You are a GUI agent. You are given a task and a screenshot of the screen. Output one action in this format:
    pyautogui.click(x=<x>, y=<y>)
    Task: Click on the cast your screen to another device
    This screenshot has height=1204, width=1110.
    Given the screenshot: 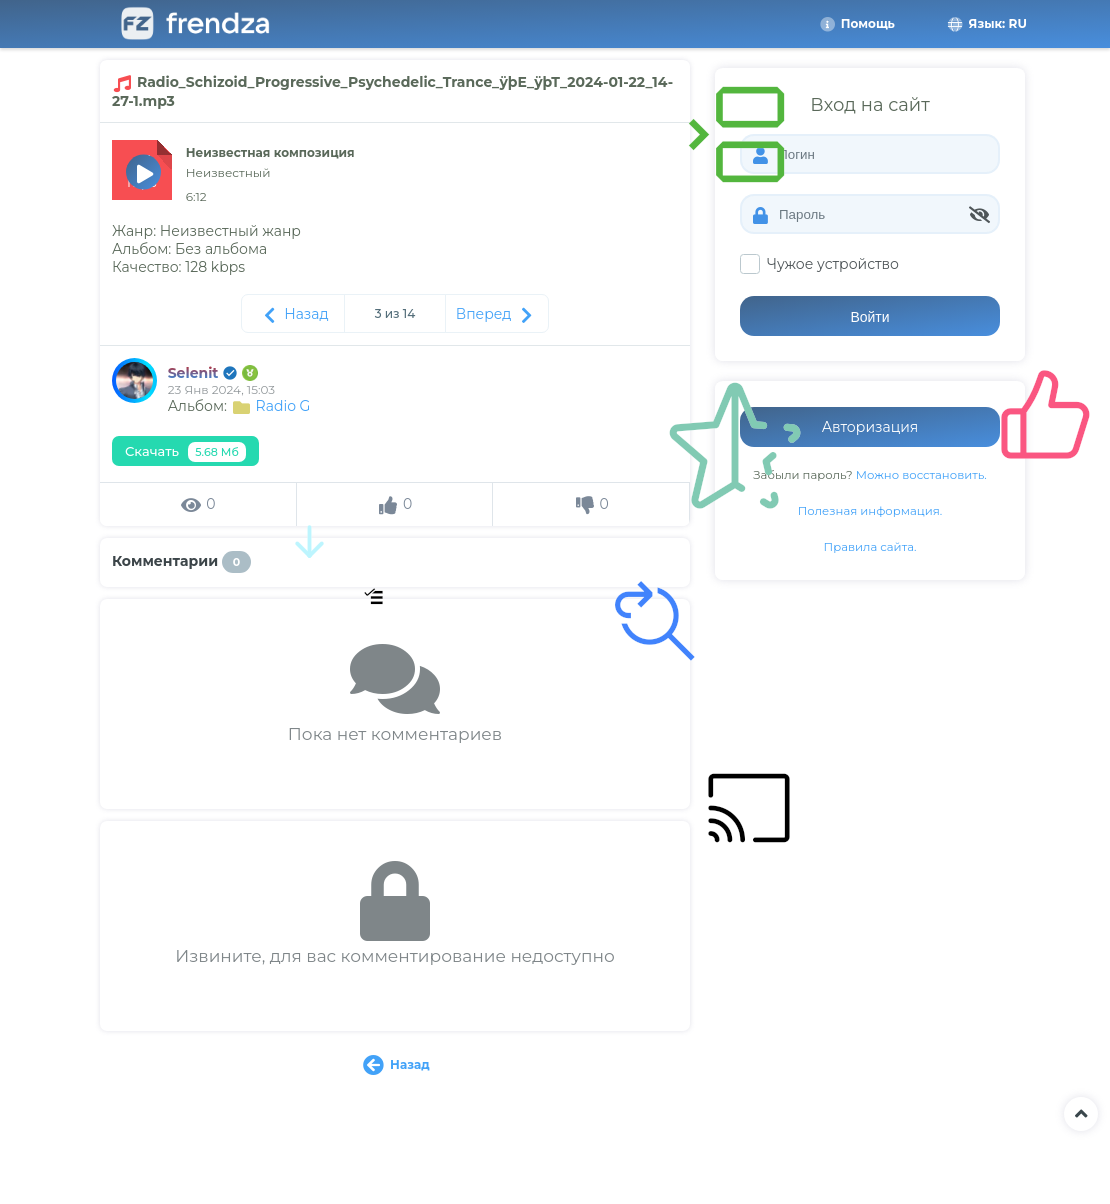 What is the action you would take?
    pyautogui.click(x=749, y=808)
    